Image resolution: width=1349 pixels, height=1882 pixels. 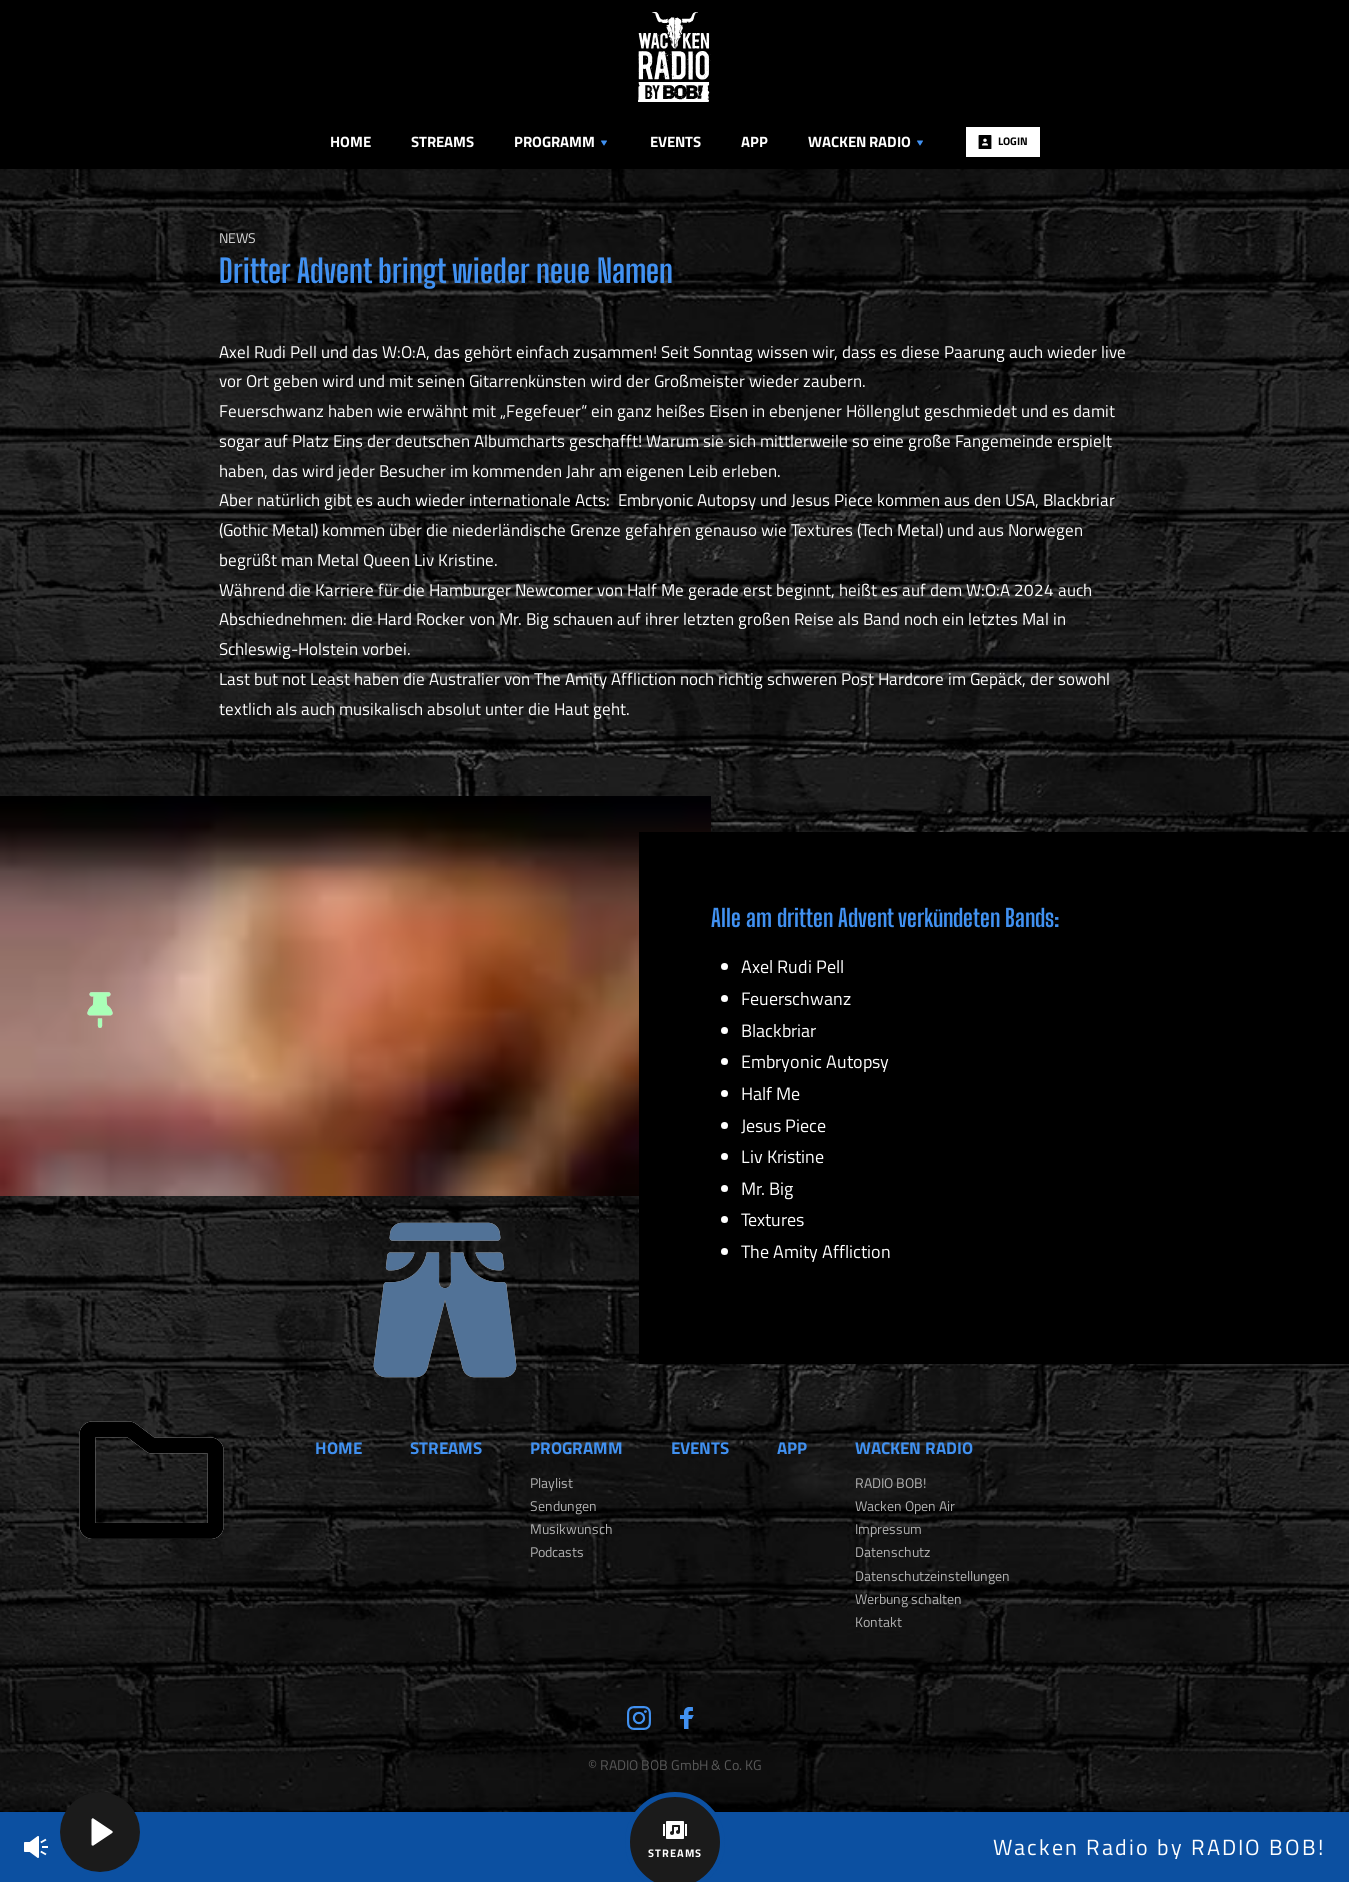 What do you see at coordinates (445, 1300) in the screenshot?
I see `browse pants or bottoms in a clothing app` at bounding box center [445, 1300].